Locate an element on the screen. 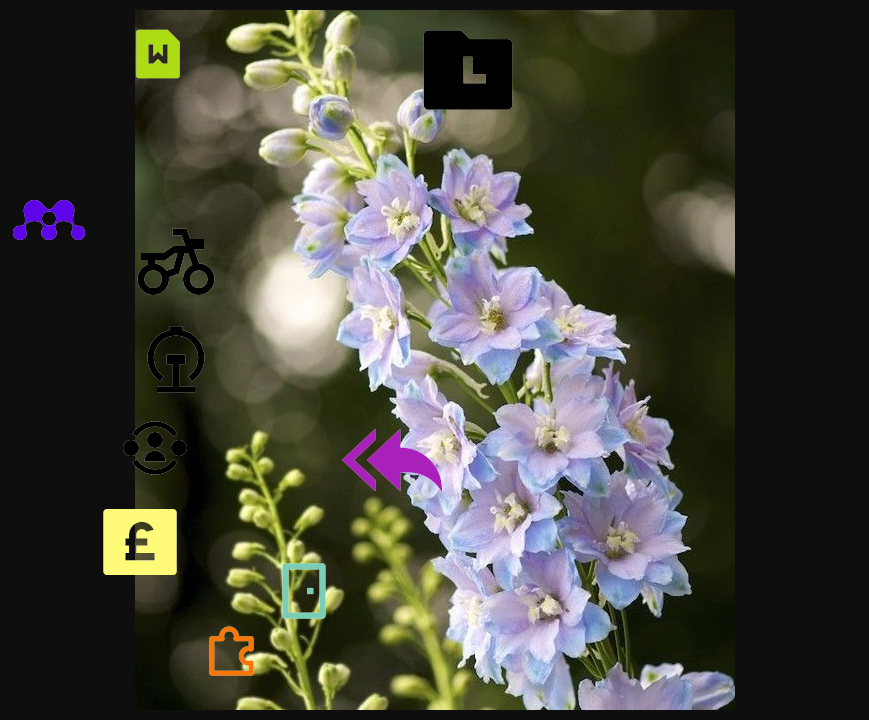  exit or log out of the application is located at coordinates (304, 591).